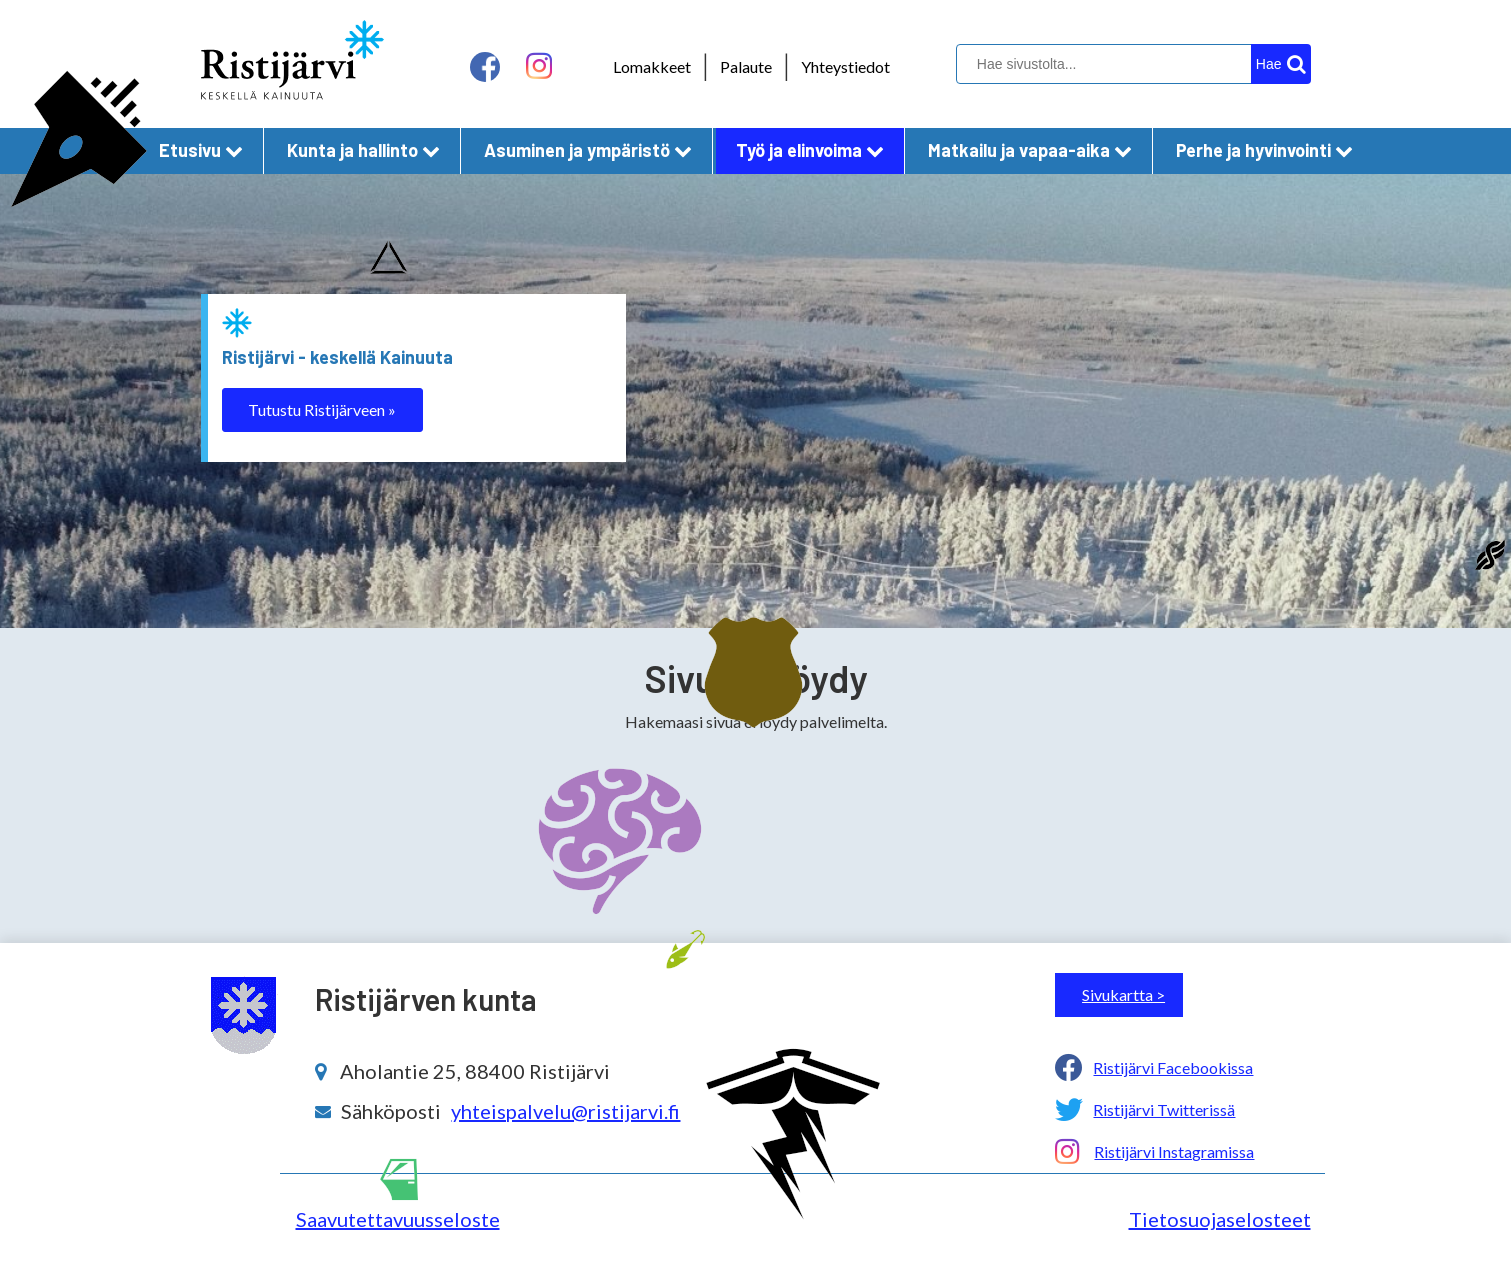 This screenshot has height=1284, width=1511. What do you see at coordinates (79, 139) in the screenshot?
I see `select light fighter spacecraft class` at bounding box center [79, 139].